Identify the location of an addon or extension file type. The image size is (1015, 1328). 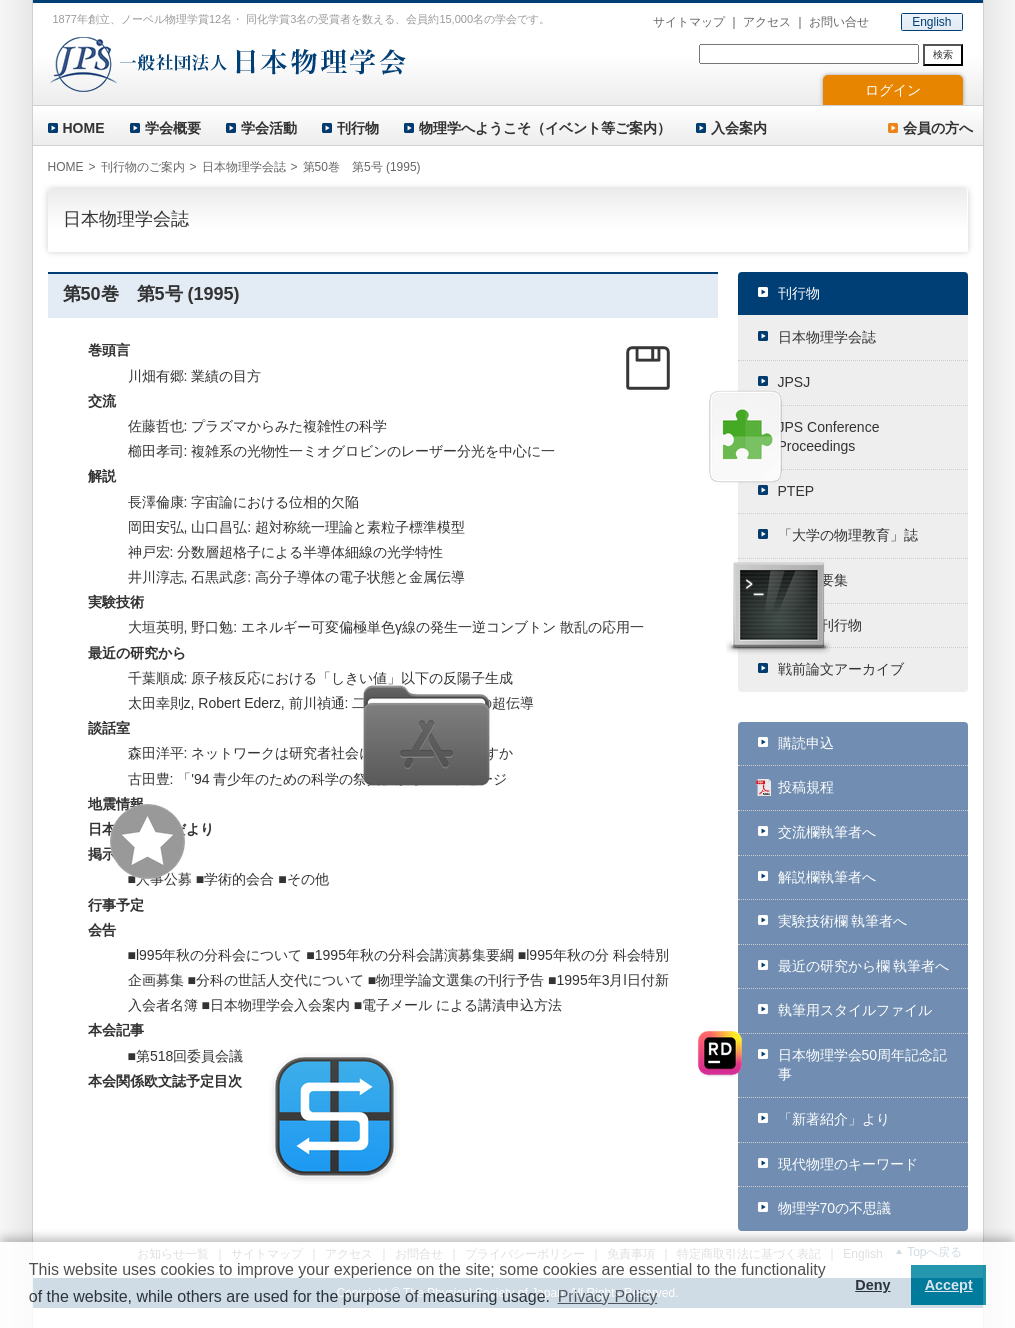
(745, 436).